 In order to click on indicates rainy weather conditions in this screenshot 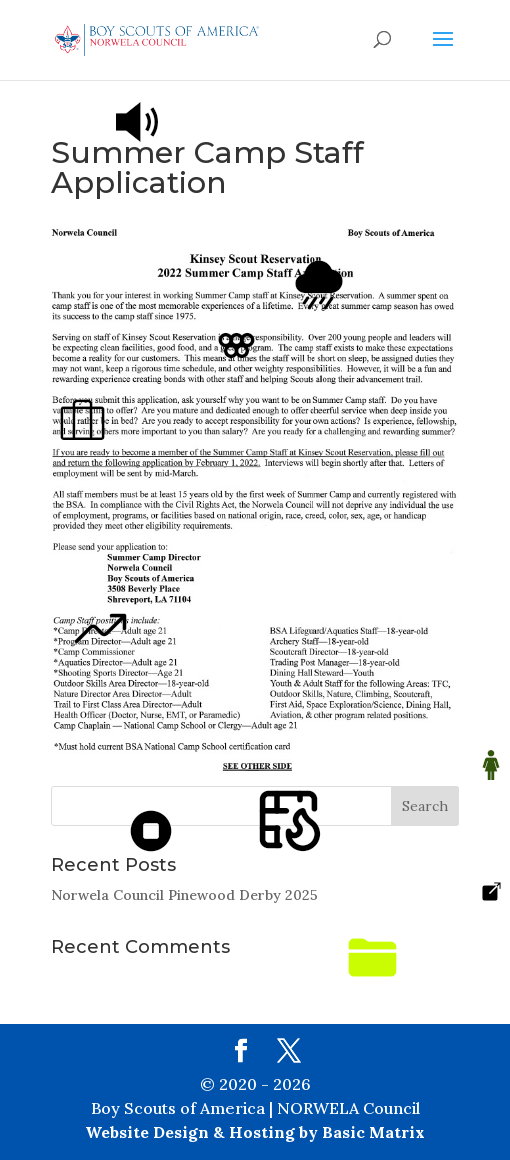, I will do `click(319, 285)`.